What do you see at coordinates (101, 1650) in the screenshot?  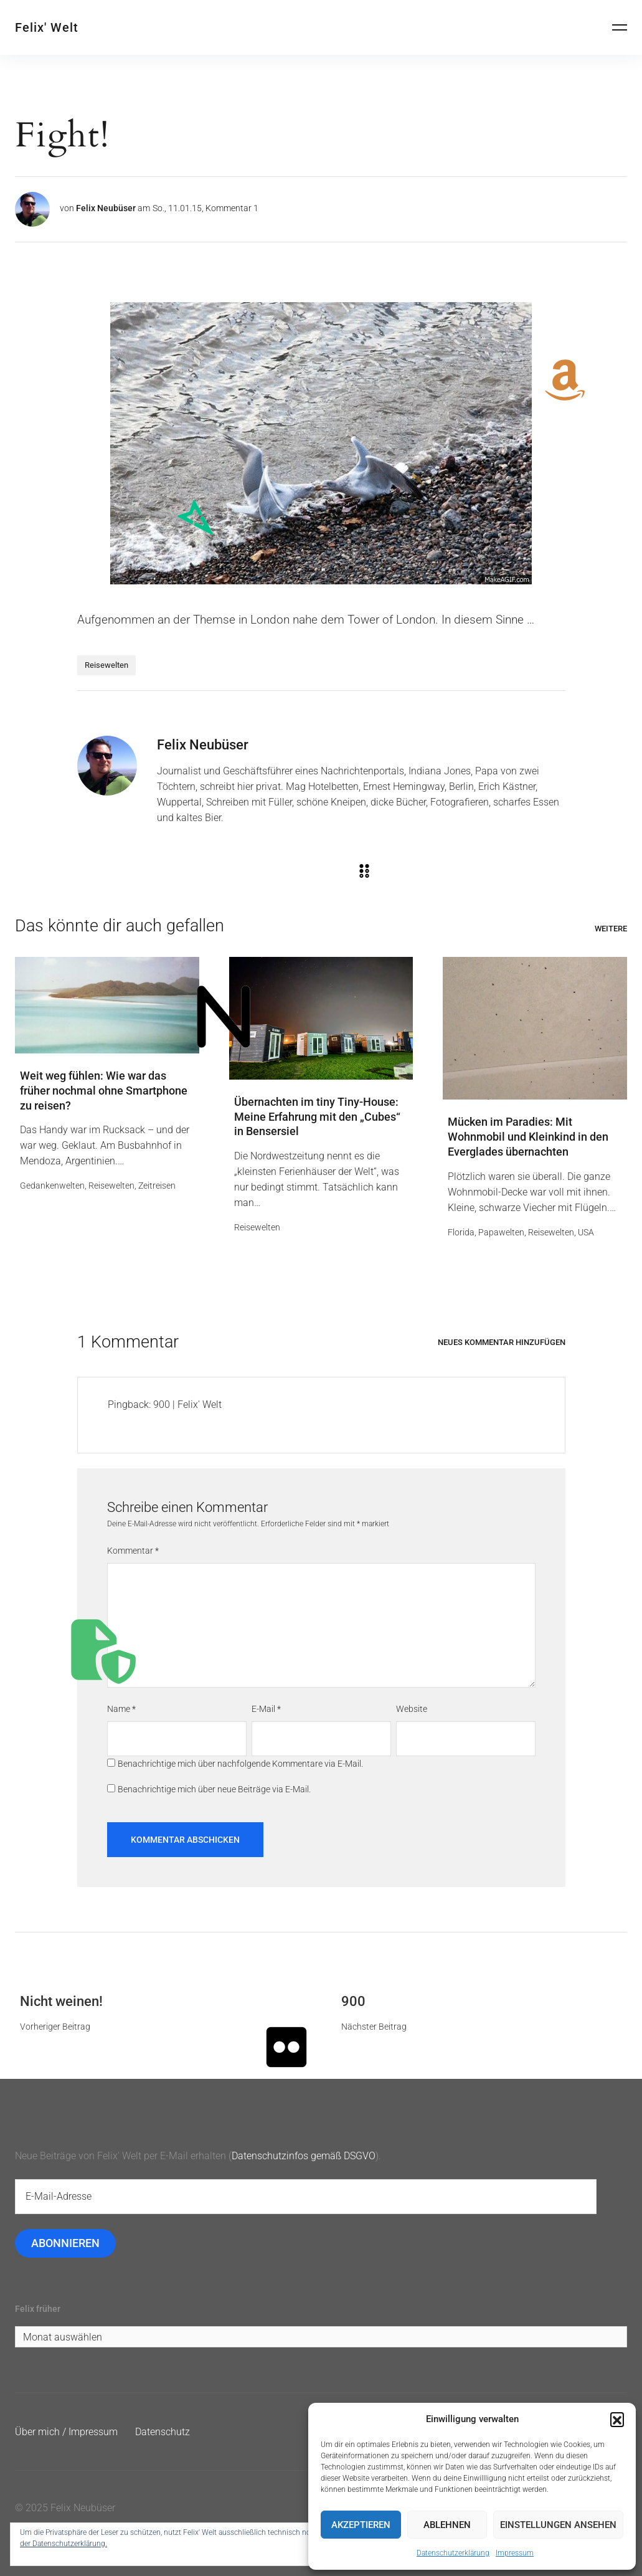 I see `indicates a protected or secure file` at bounding box center [101, 1650].